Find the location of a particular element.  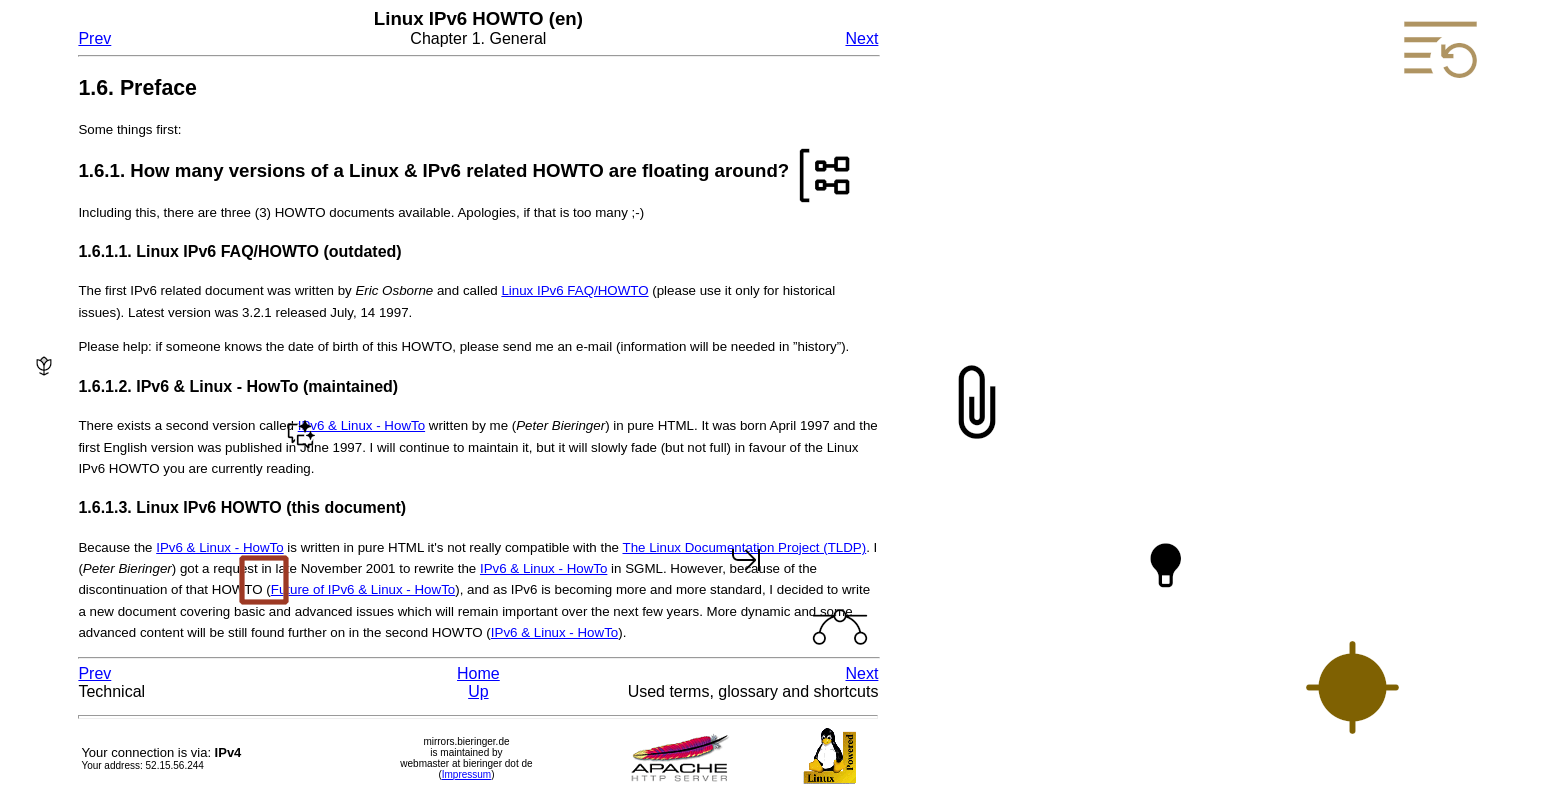

center map on current location is located at coordinates (1352, 687).